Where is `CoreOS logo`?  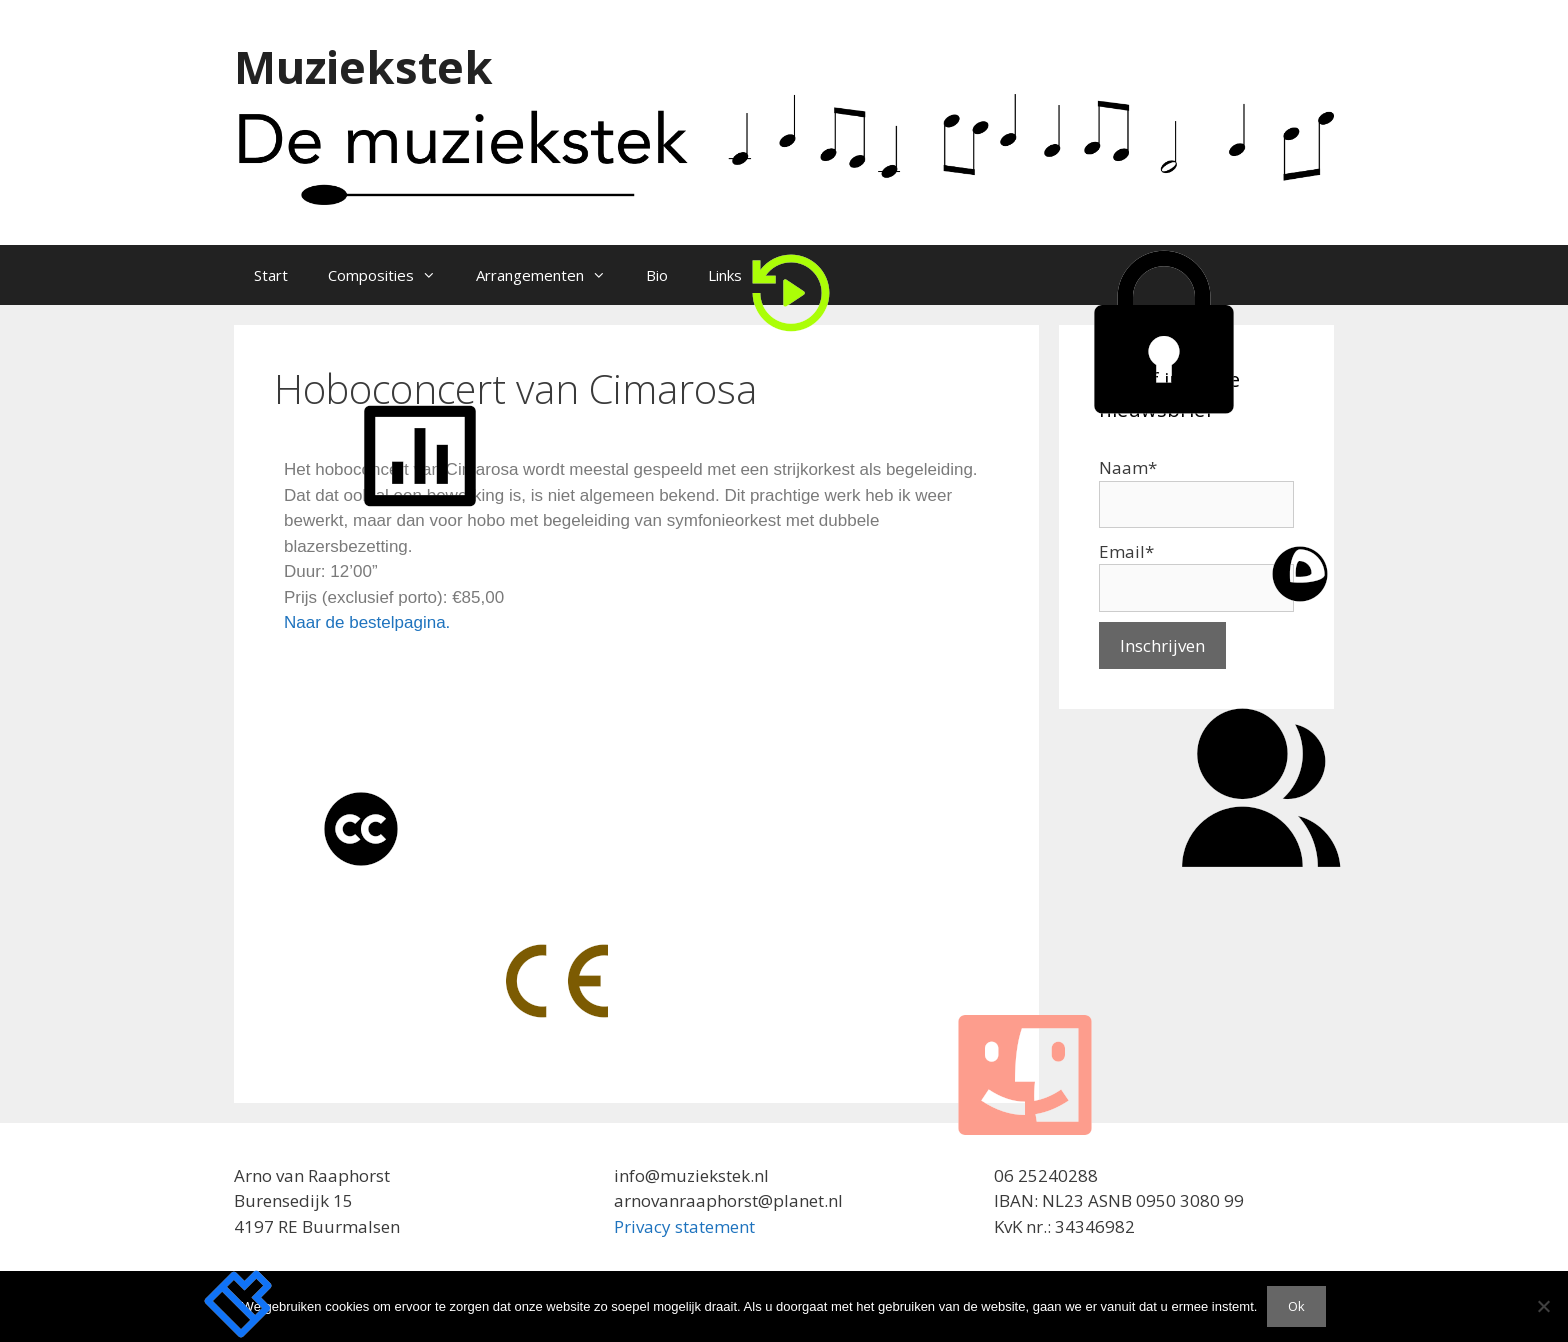 CoreOS logo is located at coordinates (1300, 574).